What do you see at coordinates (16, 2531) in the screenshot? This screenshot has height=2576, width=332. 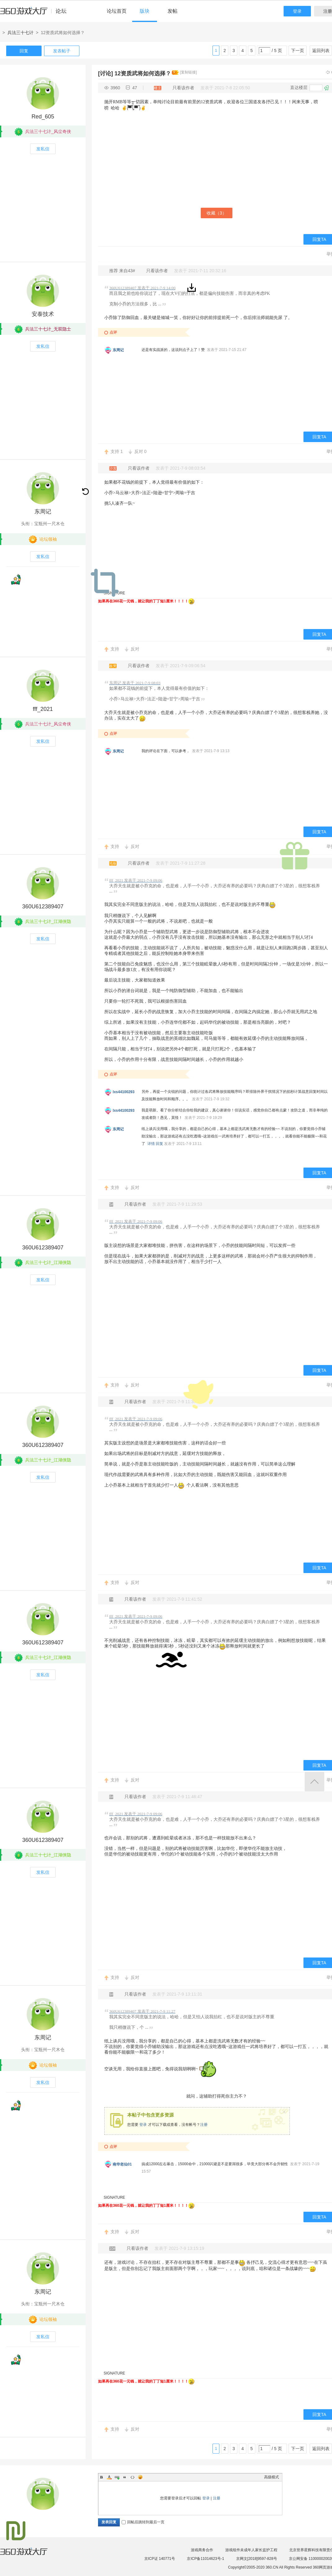 I see `indicates Israeli shekel currency` at bounding box center [16, 2531].